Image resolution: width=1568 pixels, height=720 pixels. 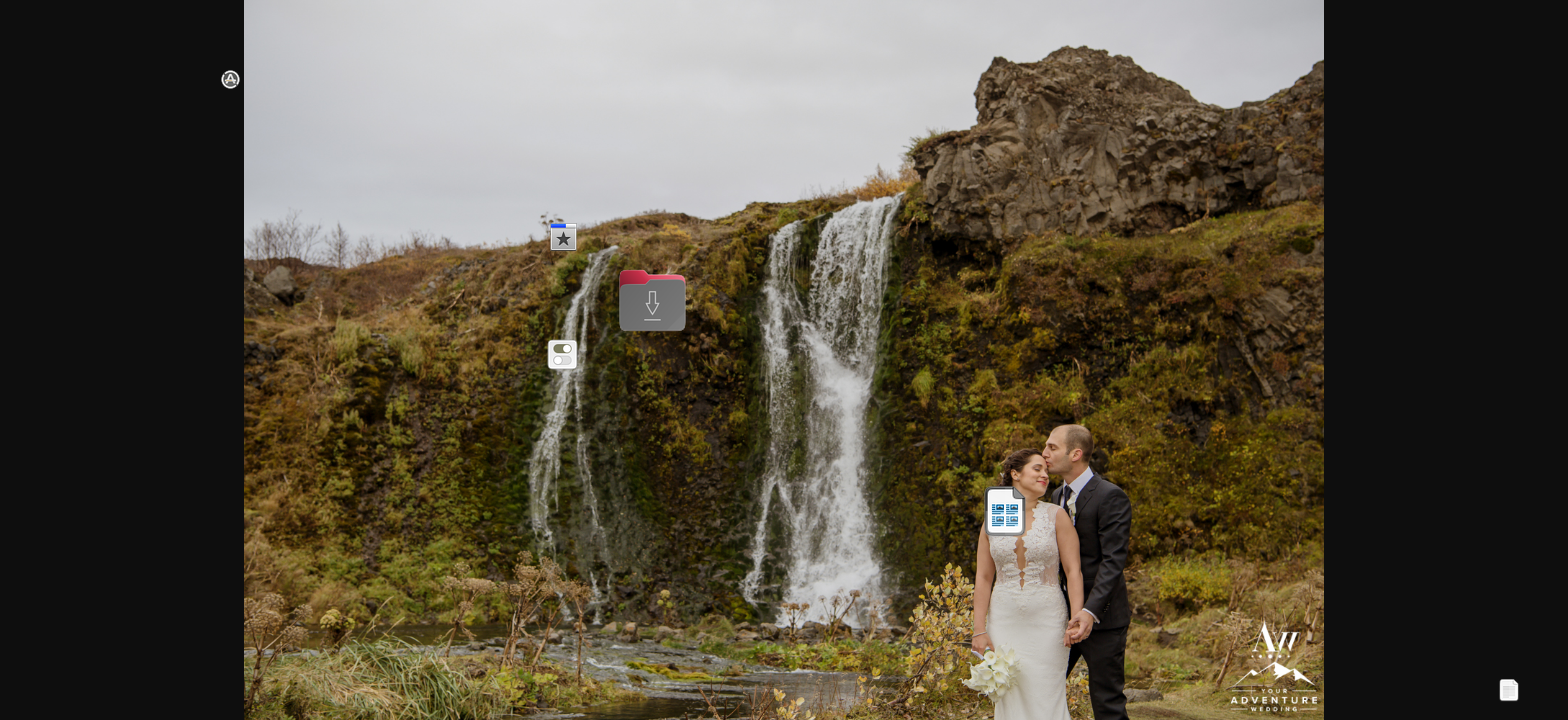 What do you see at coordinates (1005, 511) in the screenshot?
I see `open an opendocument master document file` at bounding box center [1005, 511].